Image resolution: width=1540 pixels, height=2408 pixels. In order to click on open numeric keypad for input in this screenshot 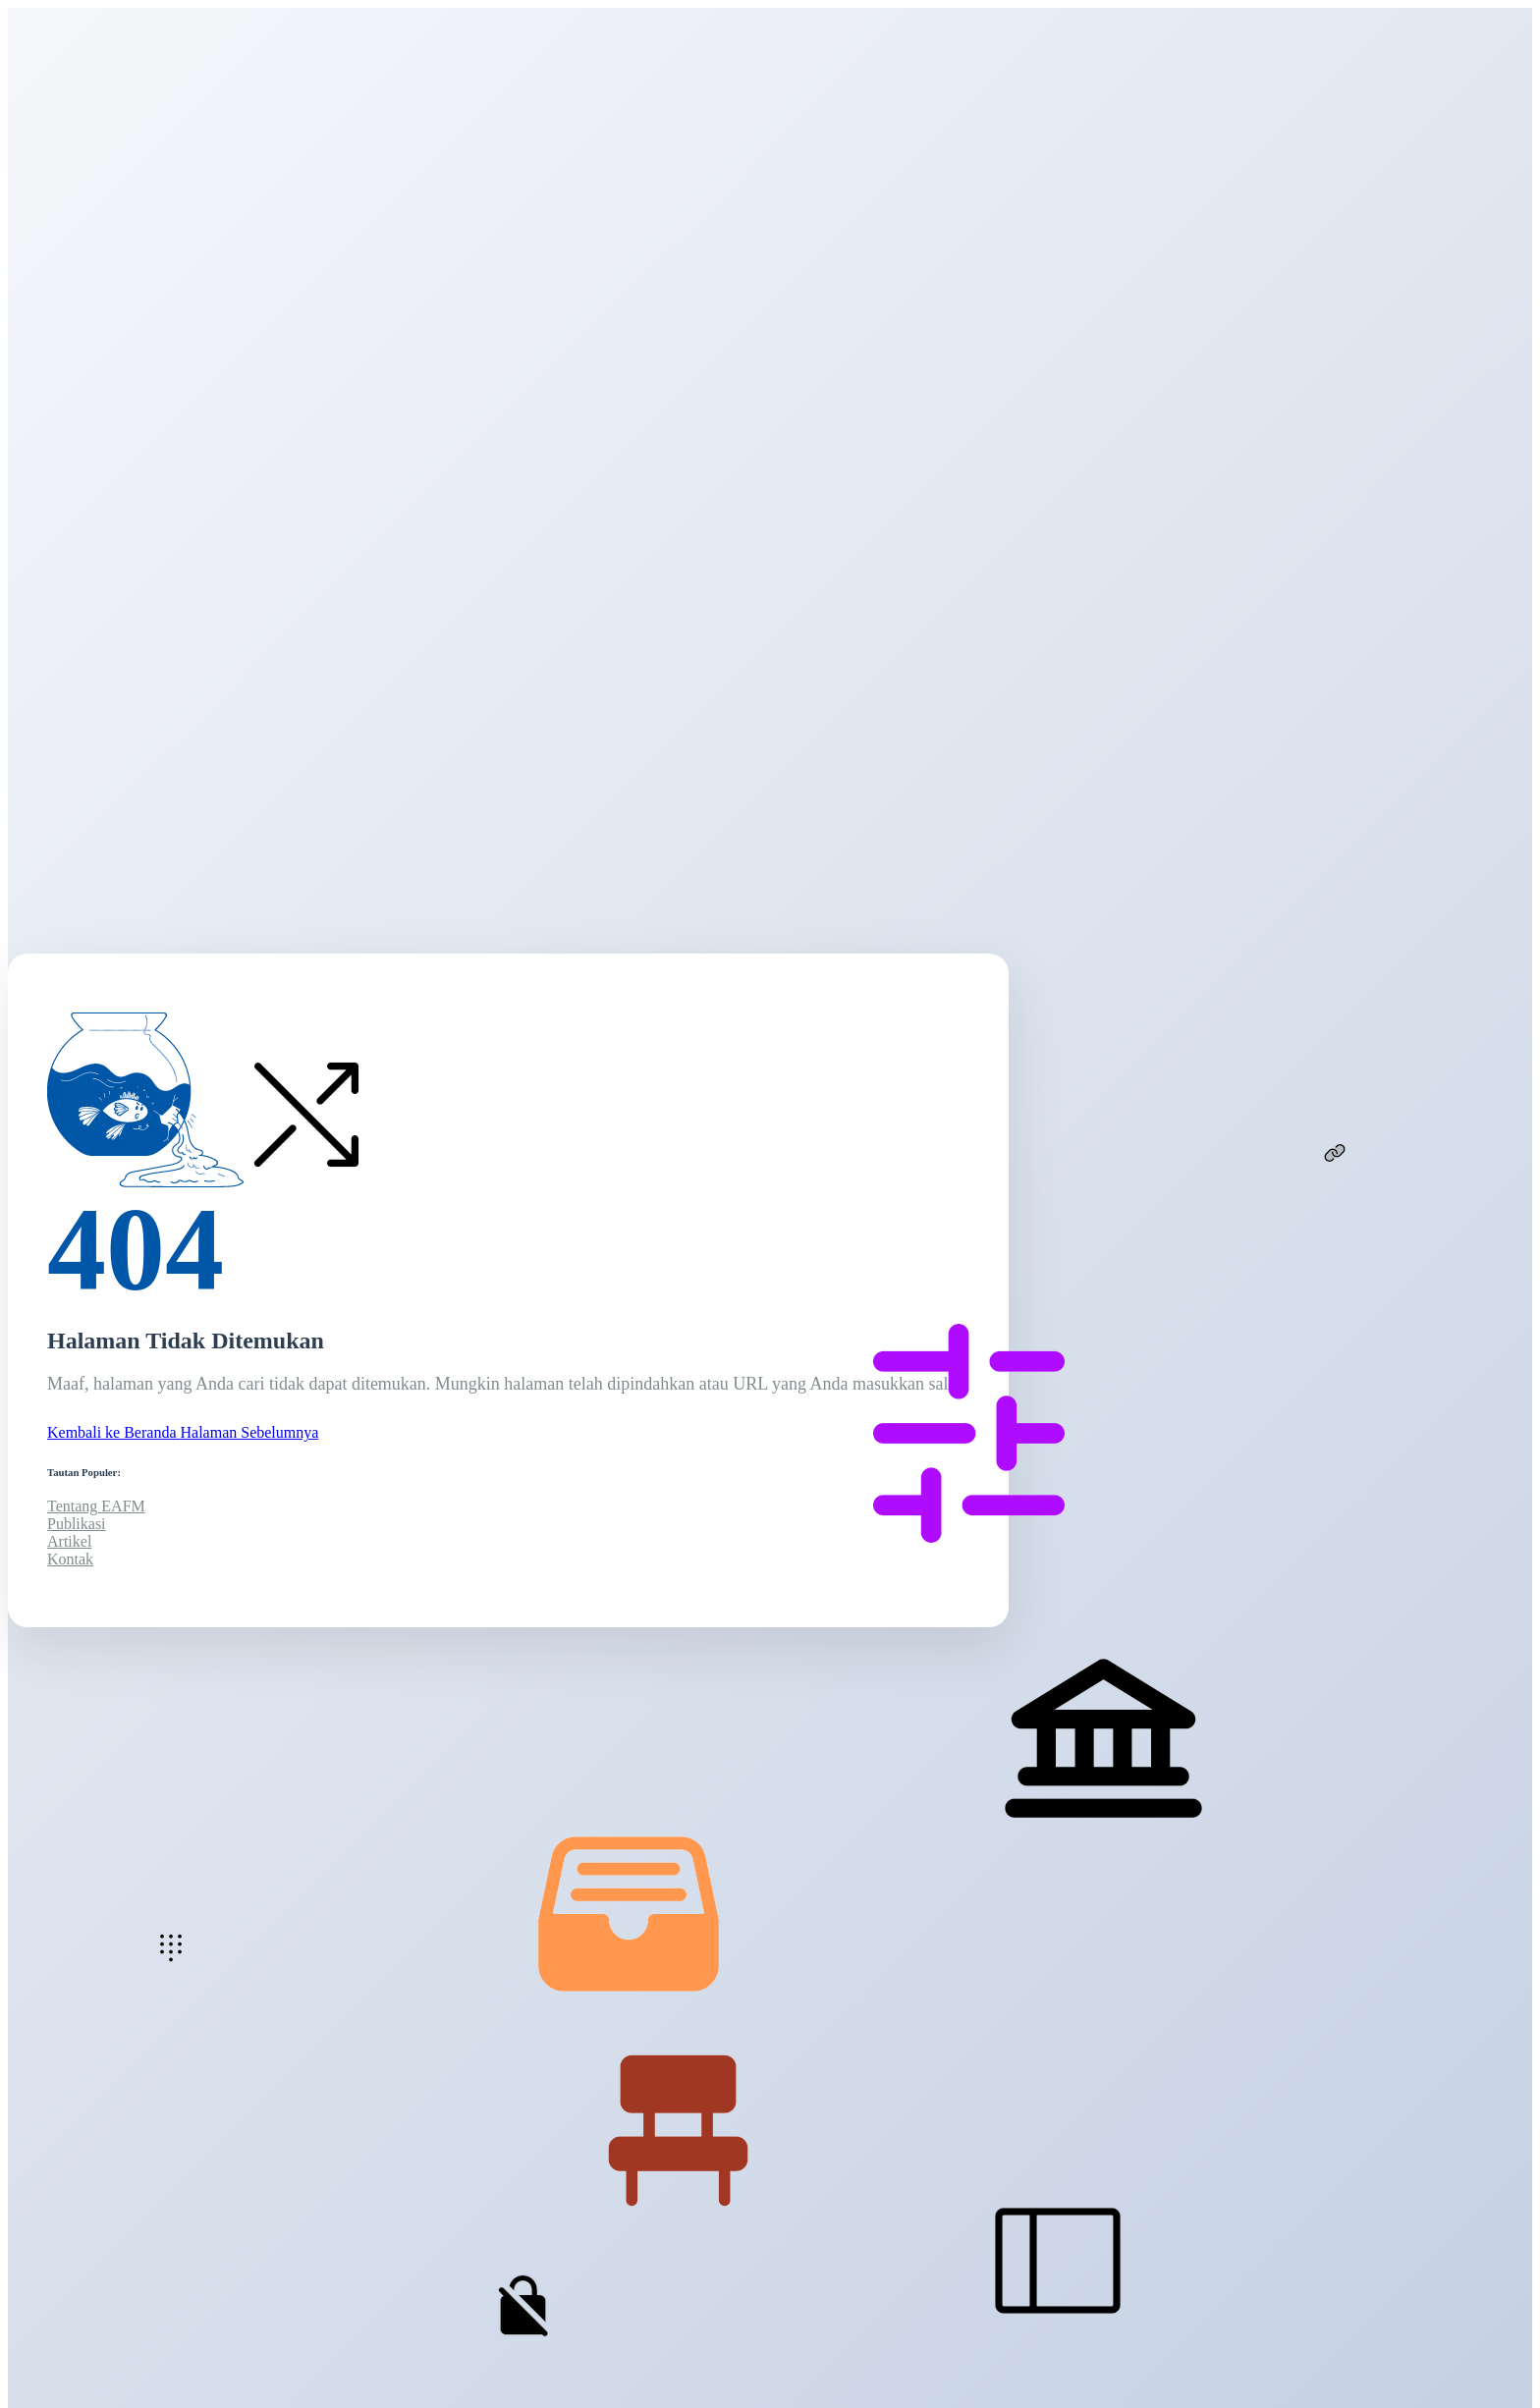, I will do `click(171, 1947)`.